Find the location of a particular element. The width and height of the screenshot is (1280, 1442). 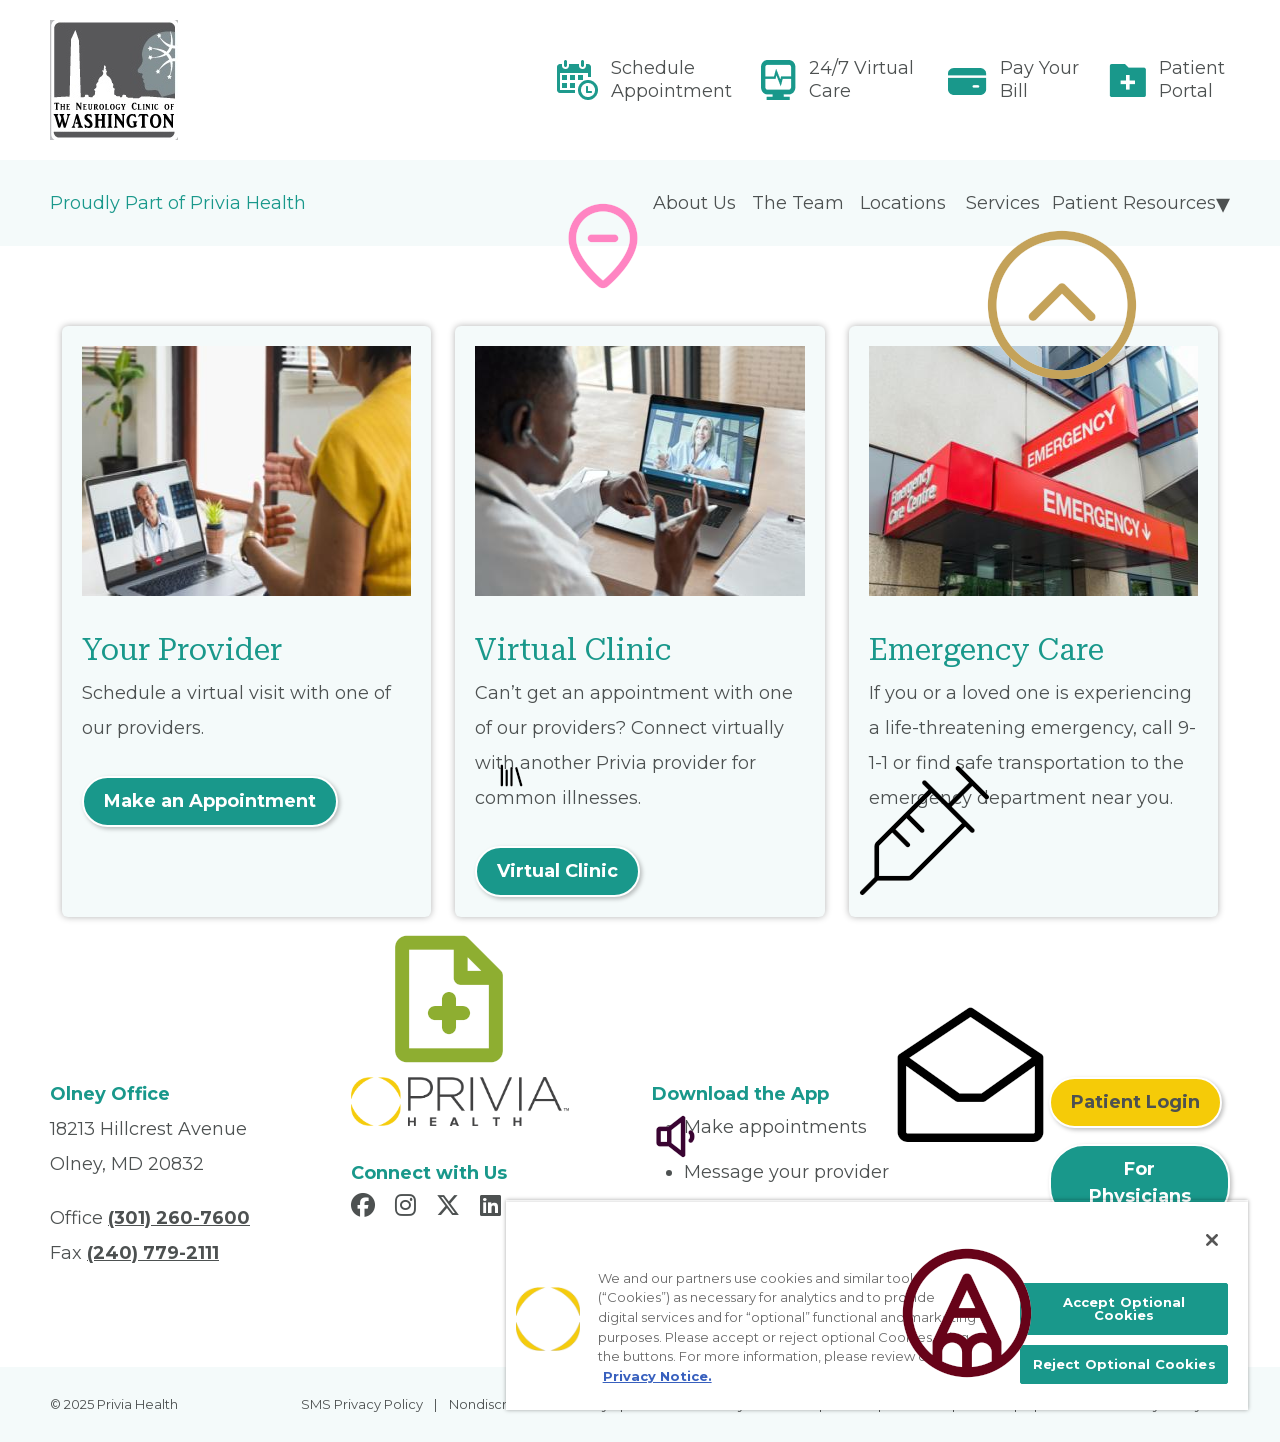

scroll to top of page is located at coordinates (1062, 305).